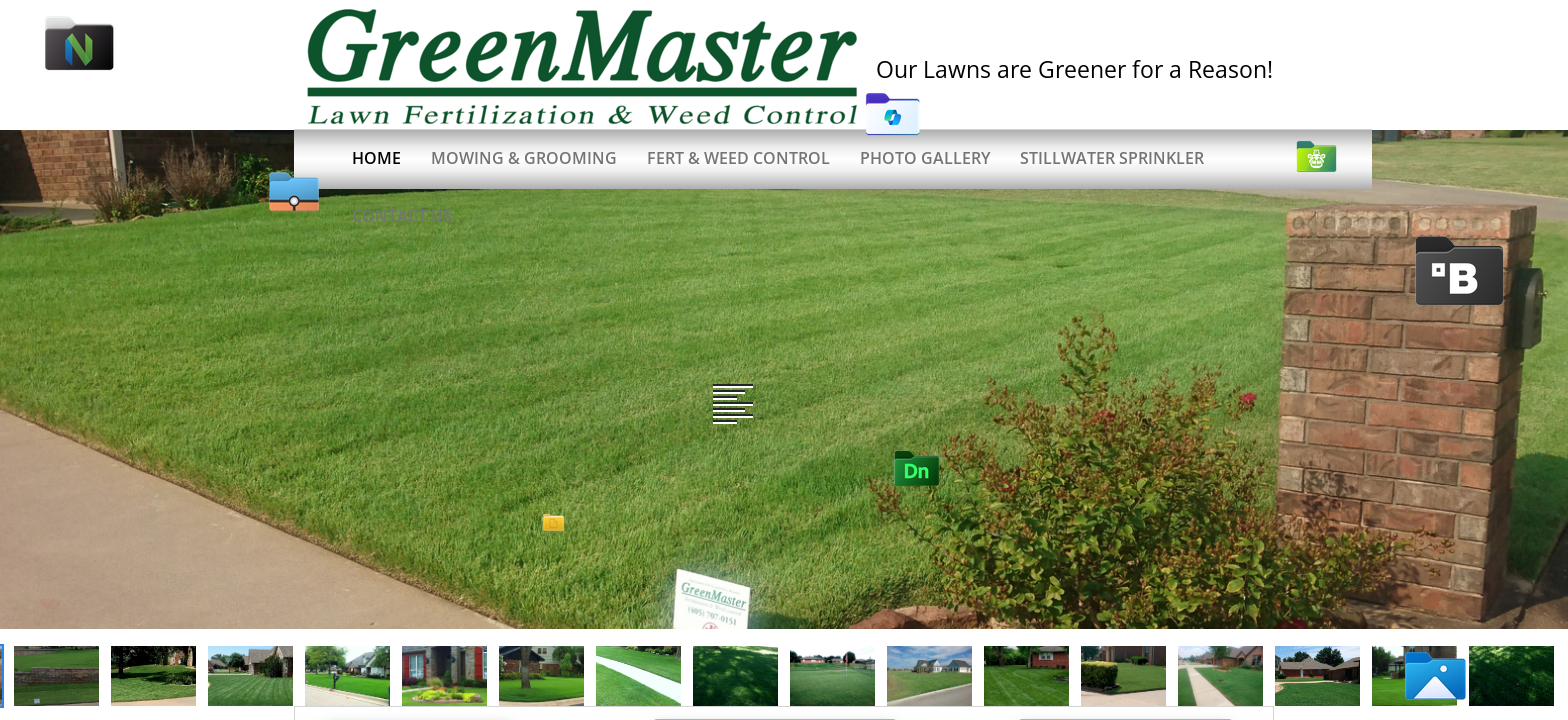 The width and height of the screenshot is (1568, 720). What do you see at coordinates (892, 115) in the screenshot?
I see `open folder containing Microsoft Copilot files` at bounding box center [892, 115].